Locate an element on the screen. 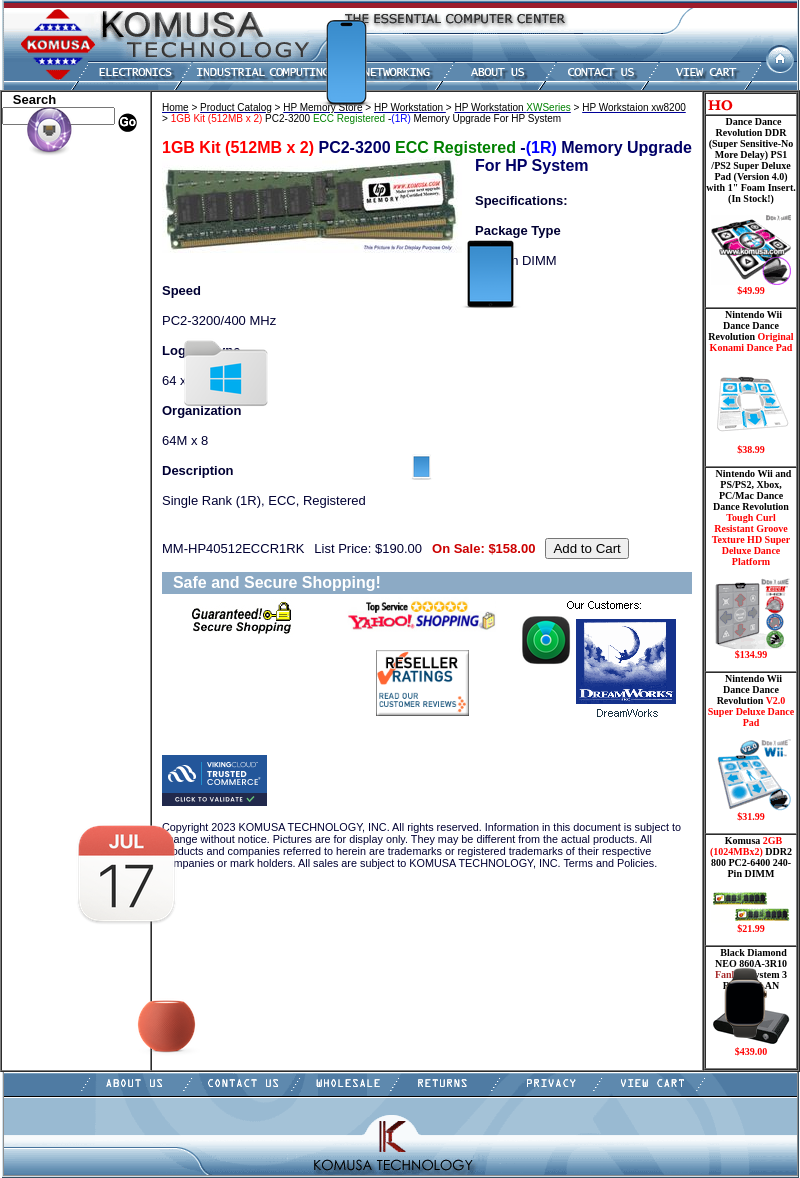 The width and height of the screenshot is (800, 1178). open calendar app is located at coordinates (126, 873).